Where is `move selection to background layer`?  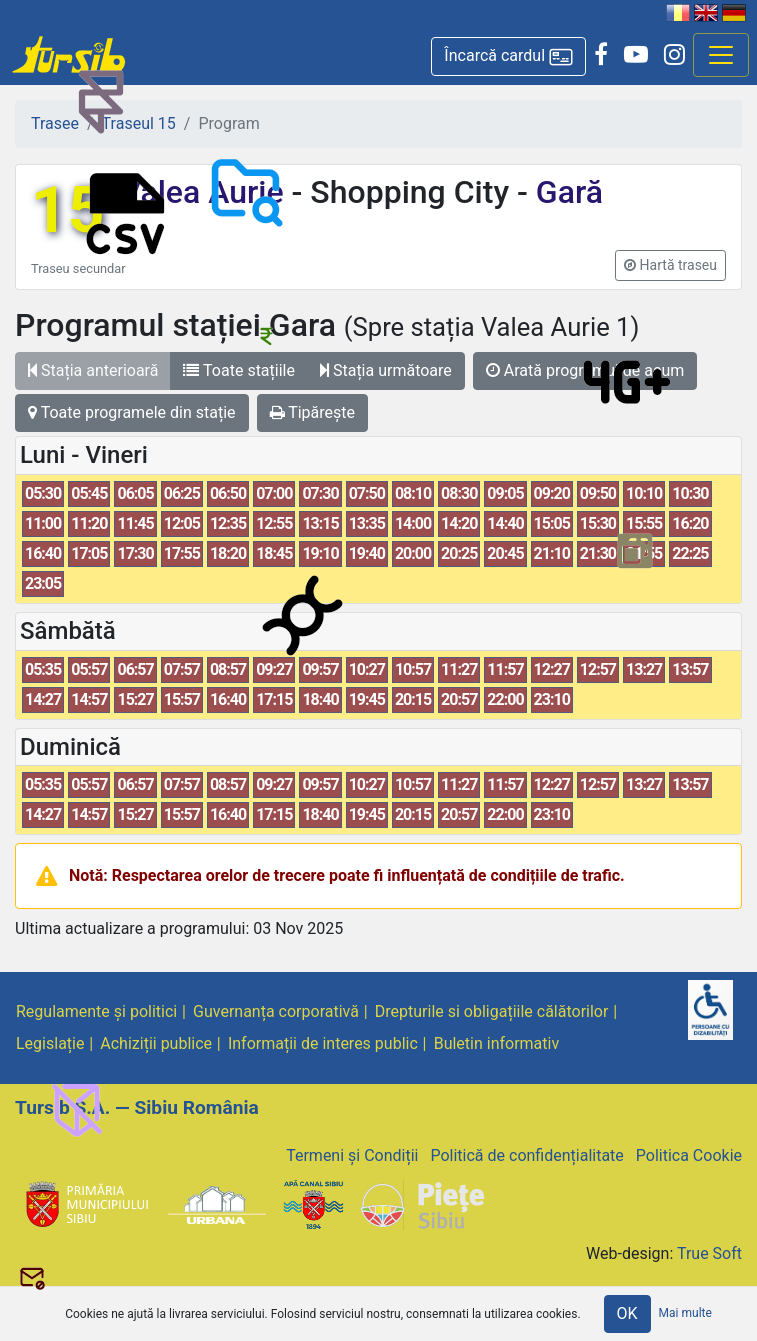 move selection to background layer is located at coordinates (635, 551).